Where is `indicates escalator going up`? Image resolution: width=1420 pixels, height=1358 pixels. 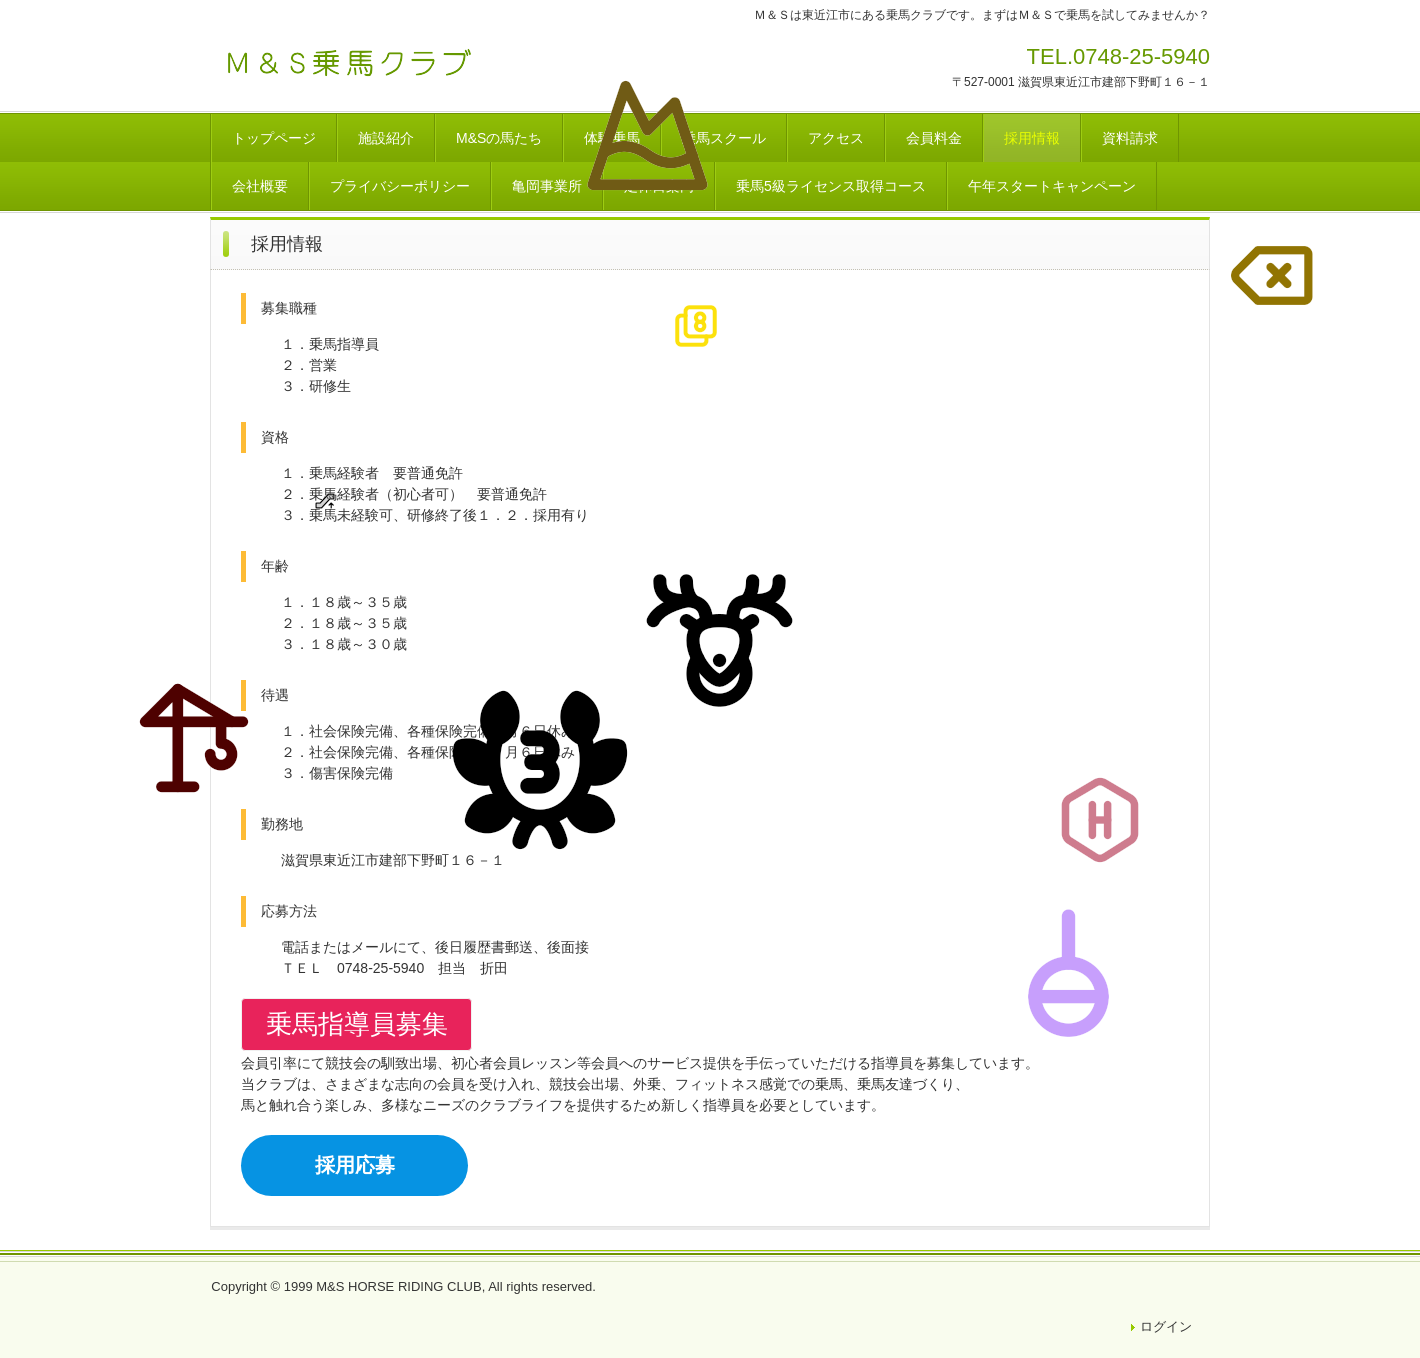 indicates escalator going up is located at coordinates (325, 501).